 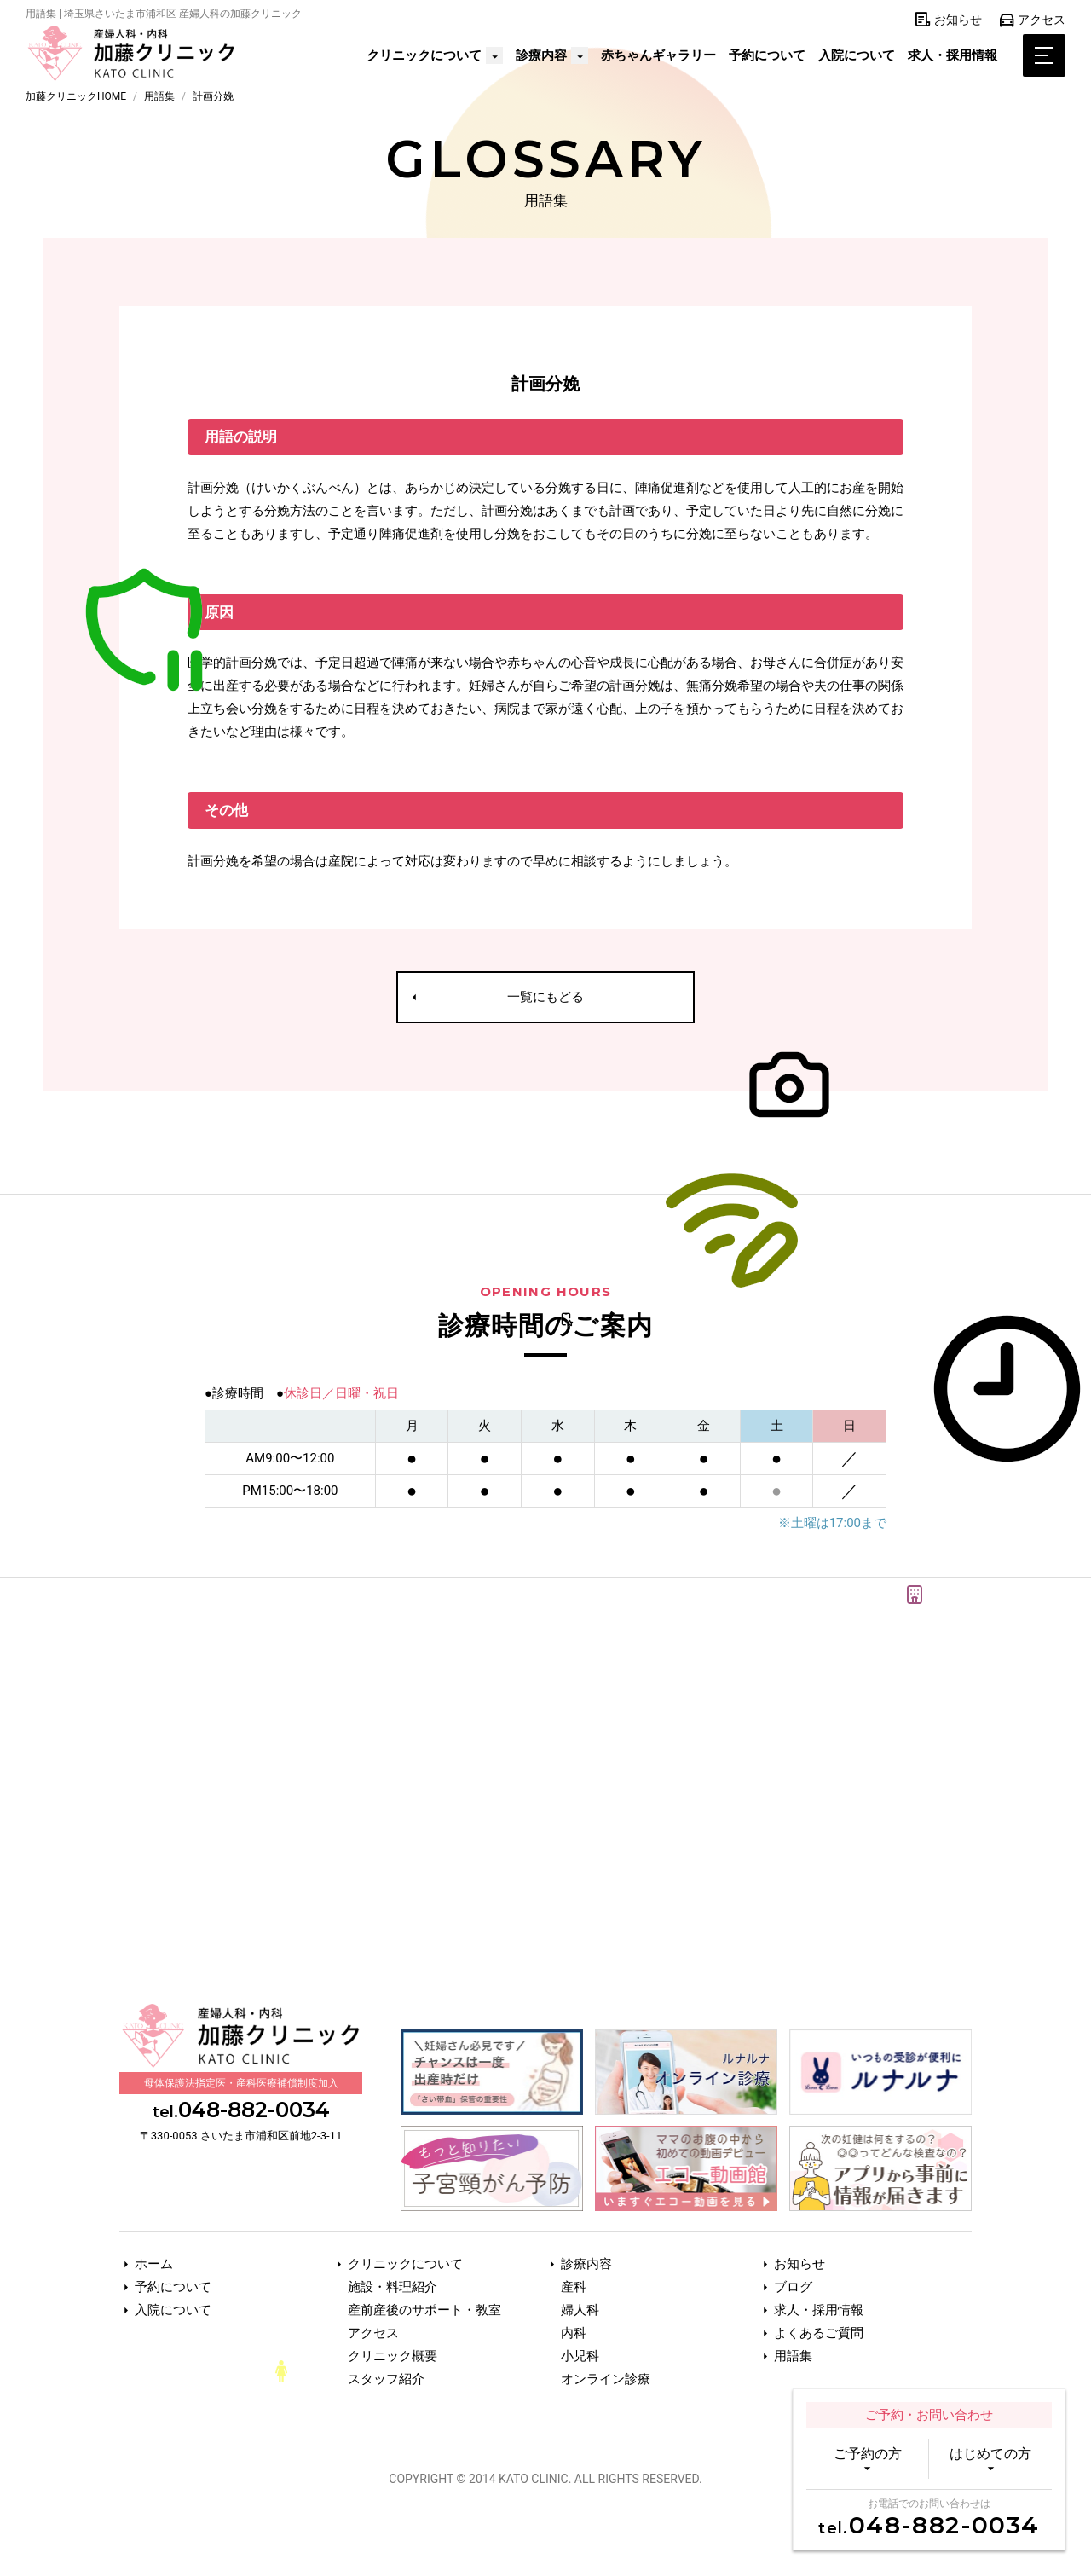 What do you see at coordinates (281, 2371) in the screenshot?
I see `select female gender option` at bounding box center [281, 2371].